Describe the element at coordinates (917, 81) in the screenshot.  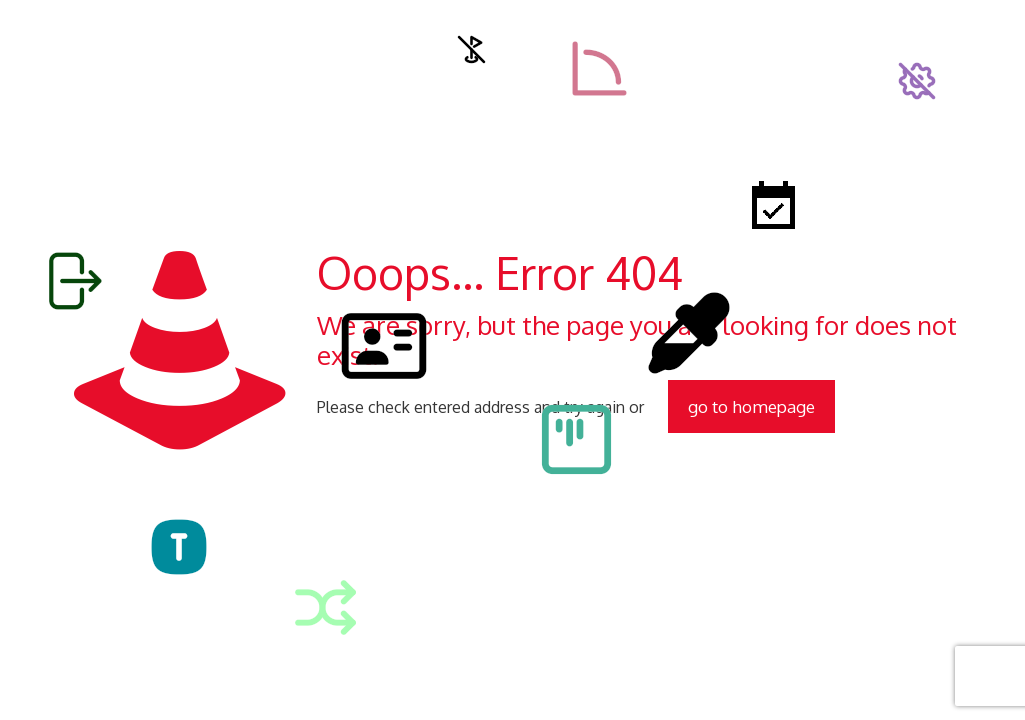
I see `settings are currently disabled` at that location.